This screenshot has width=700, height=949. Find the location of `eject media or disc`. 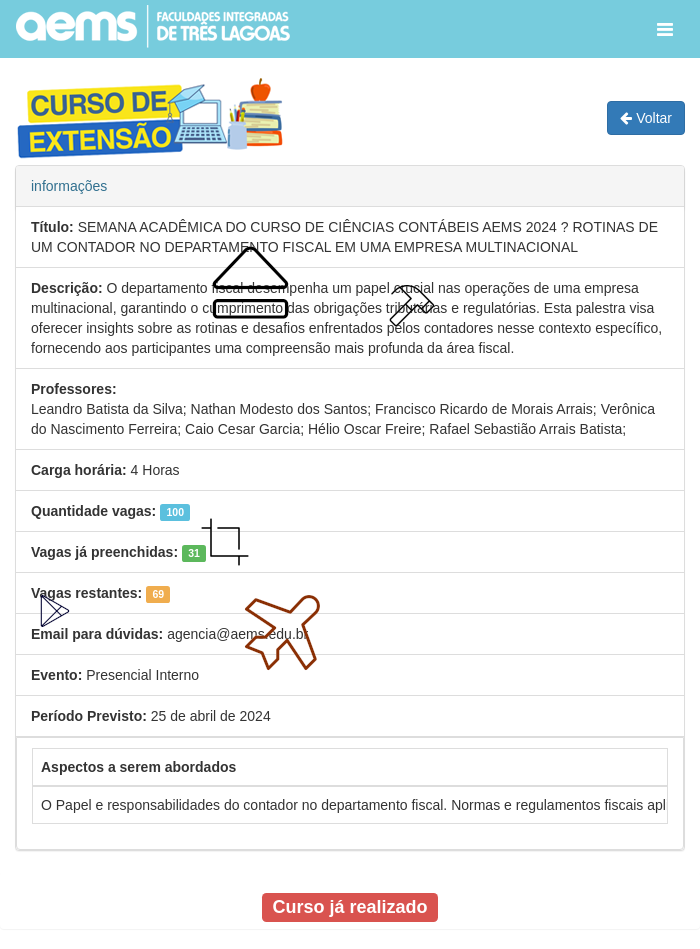

eject media or disc is located at coordinates (250, 287).